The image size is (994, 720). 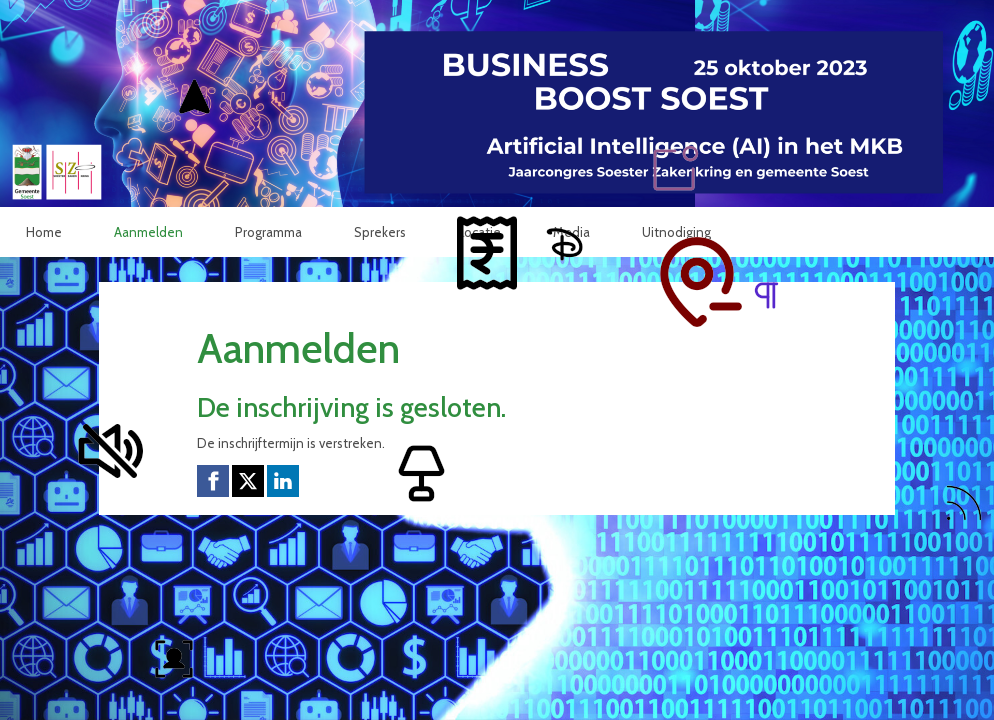 What do you see at coordinates (110, 451) in the screenshot?
I see `mute audio or sound` at bounding box center [110, 451].